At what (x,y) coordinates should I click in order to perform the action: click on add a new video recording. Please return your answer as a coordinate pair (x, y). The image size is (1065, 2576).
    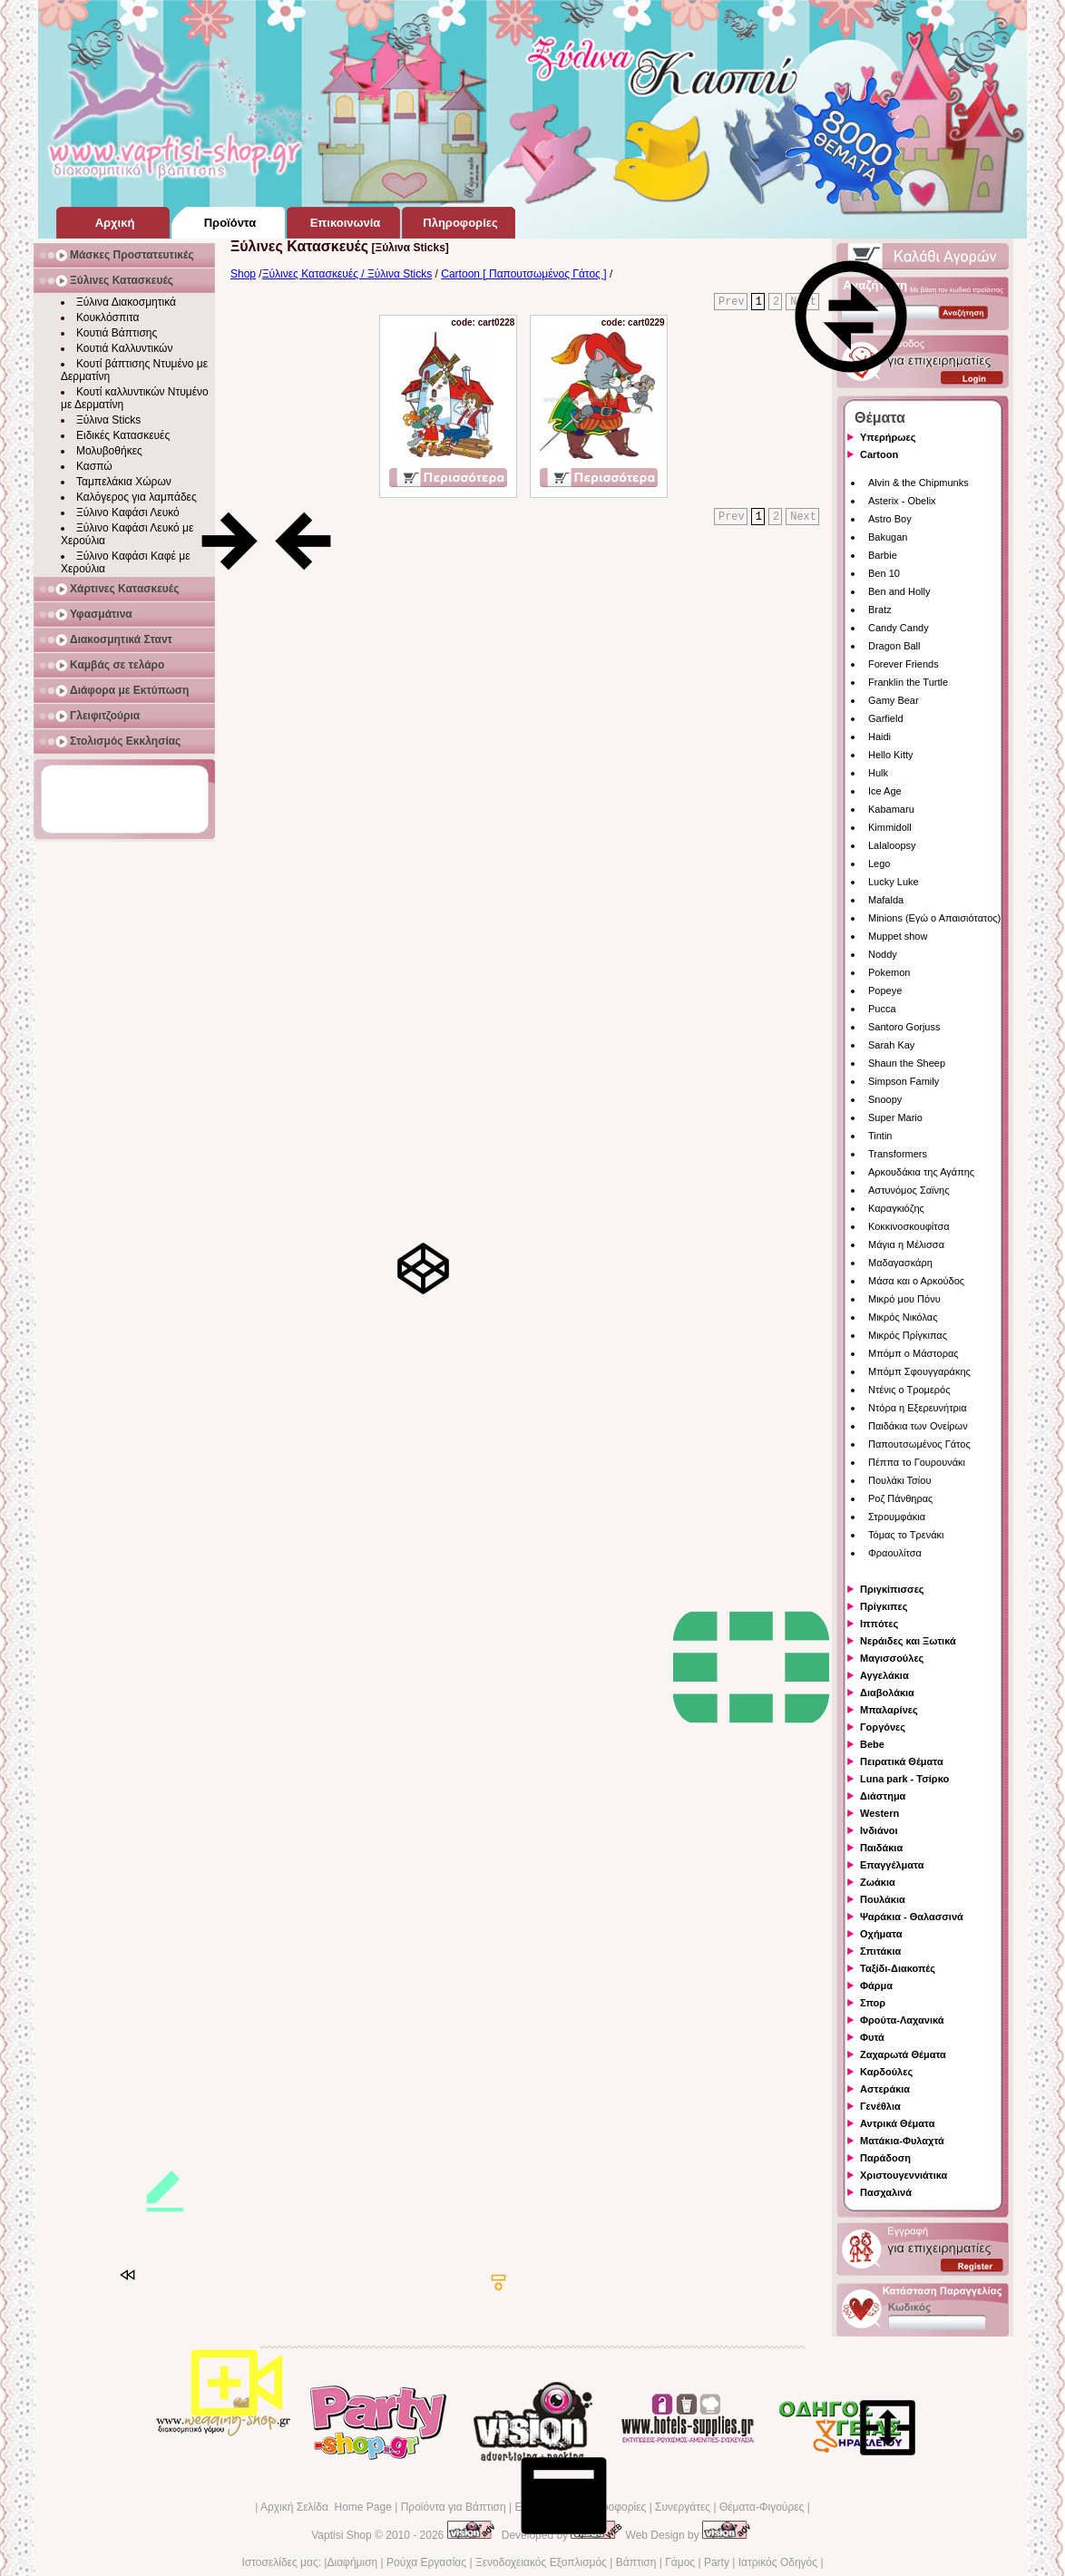
    Looking at the image, I should click on (237, 2383).